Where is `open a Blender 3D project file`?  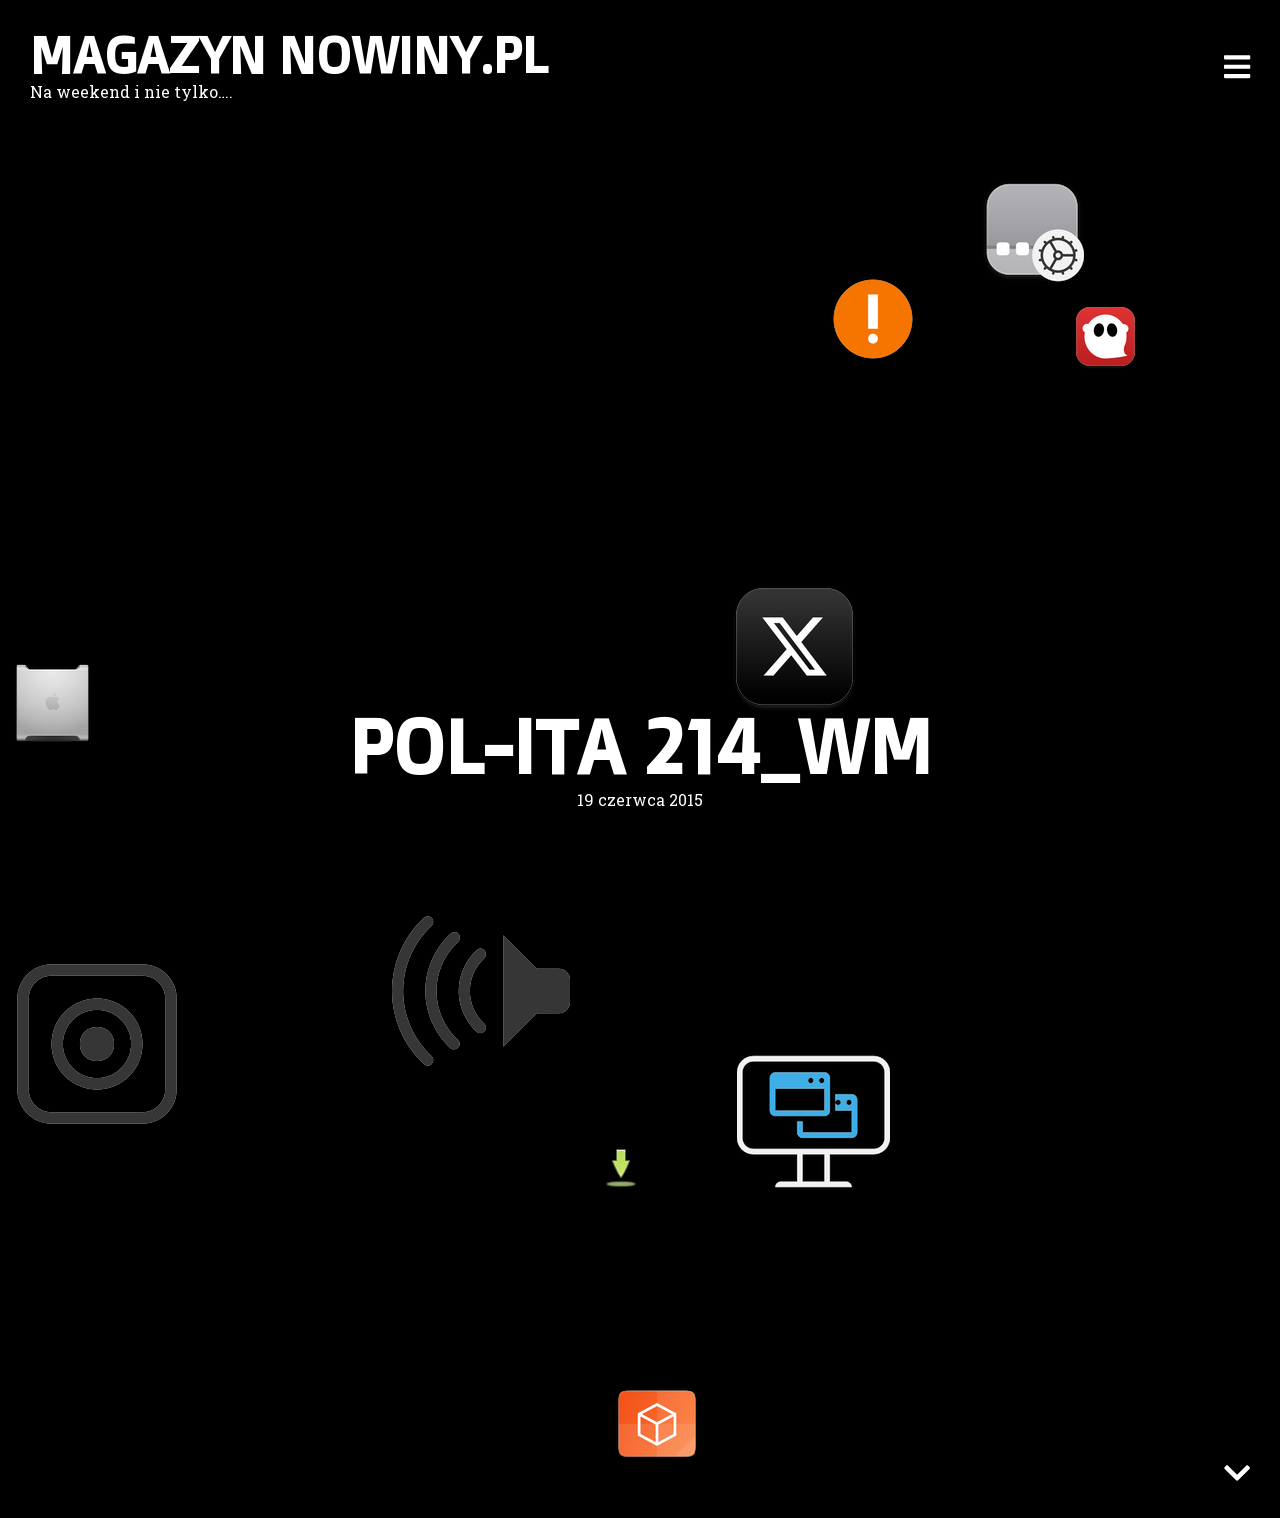
open a Blender 3D project file is located at coordinates (657, 1421).